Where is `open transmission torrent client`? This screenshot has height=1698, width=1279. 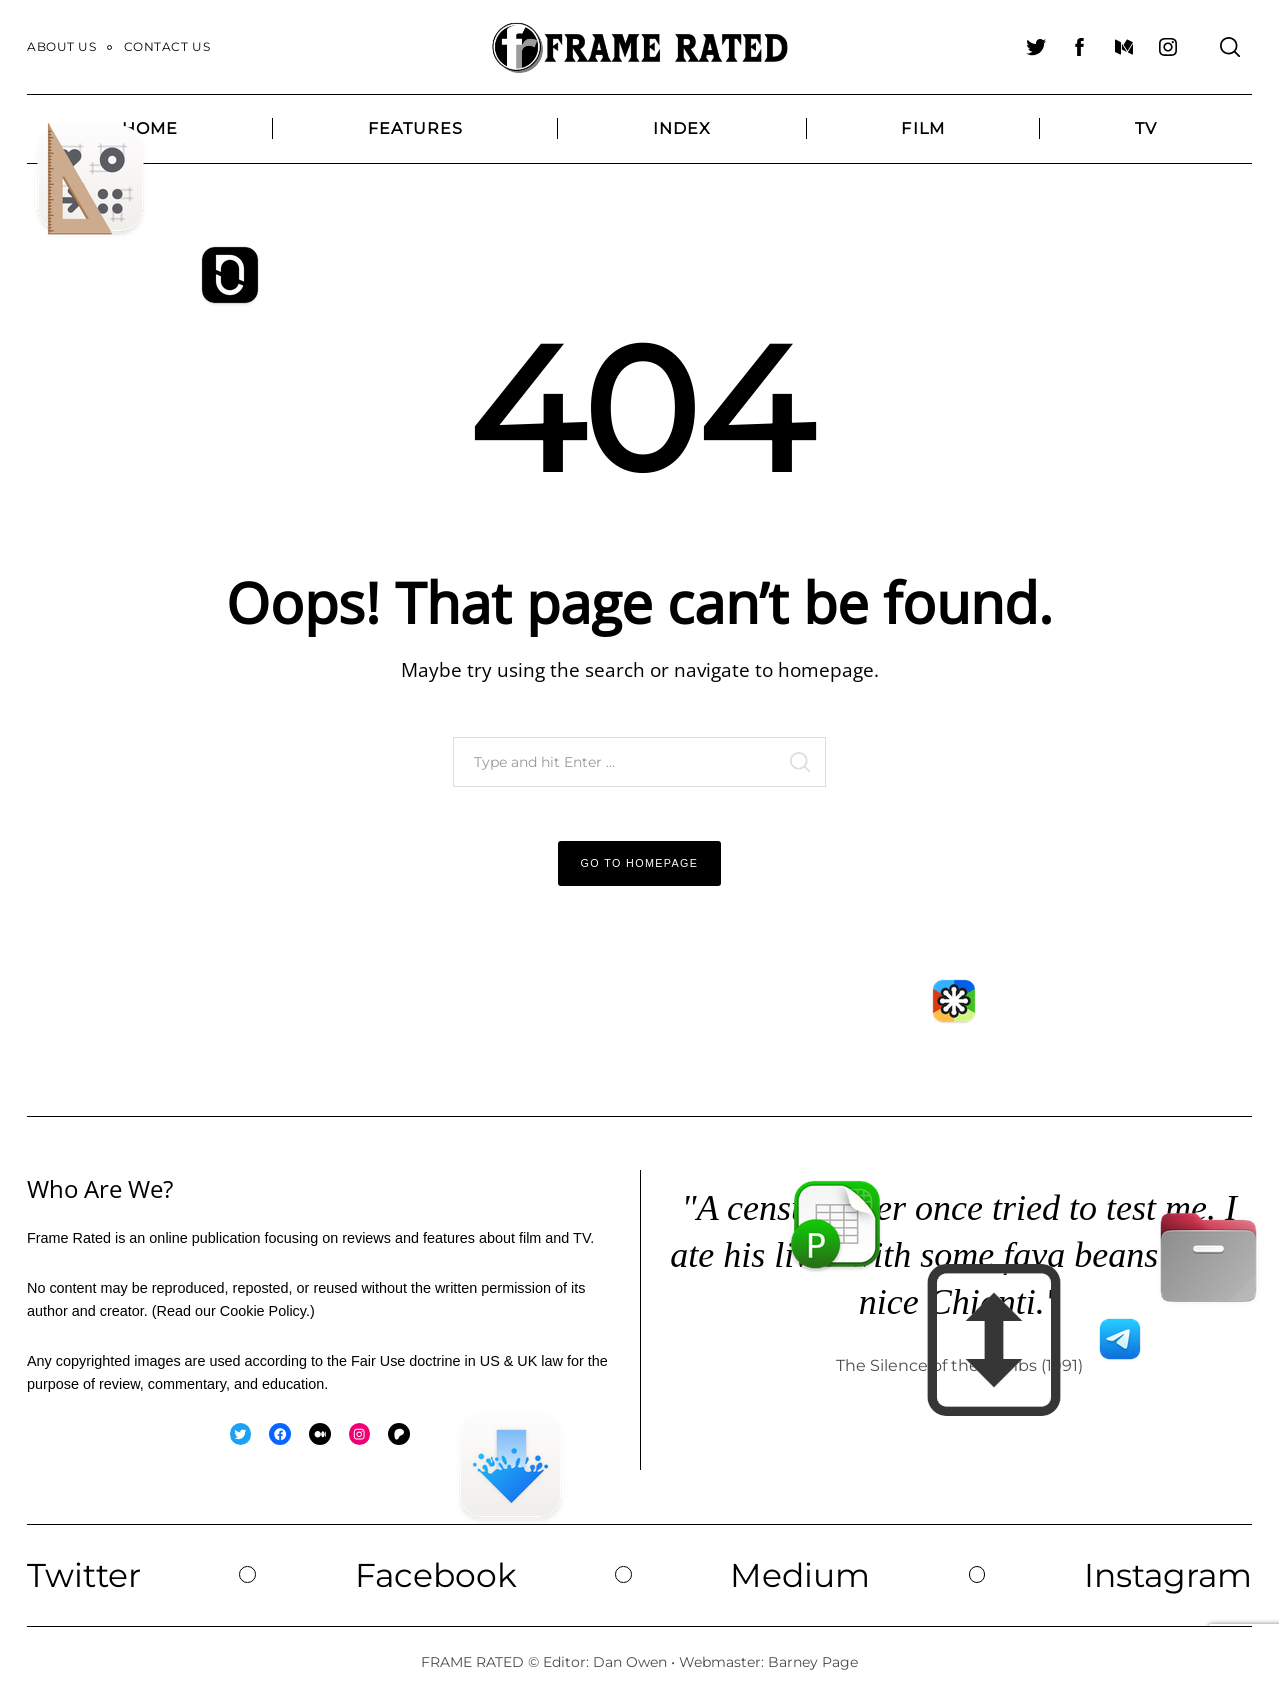 open transmission torrent client is located at coordinates (994, 1340).